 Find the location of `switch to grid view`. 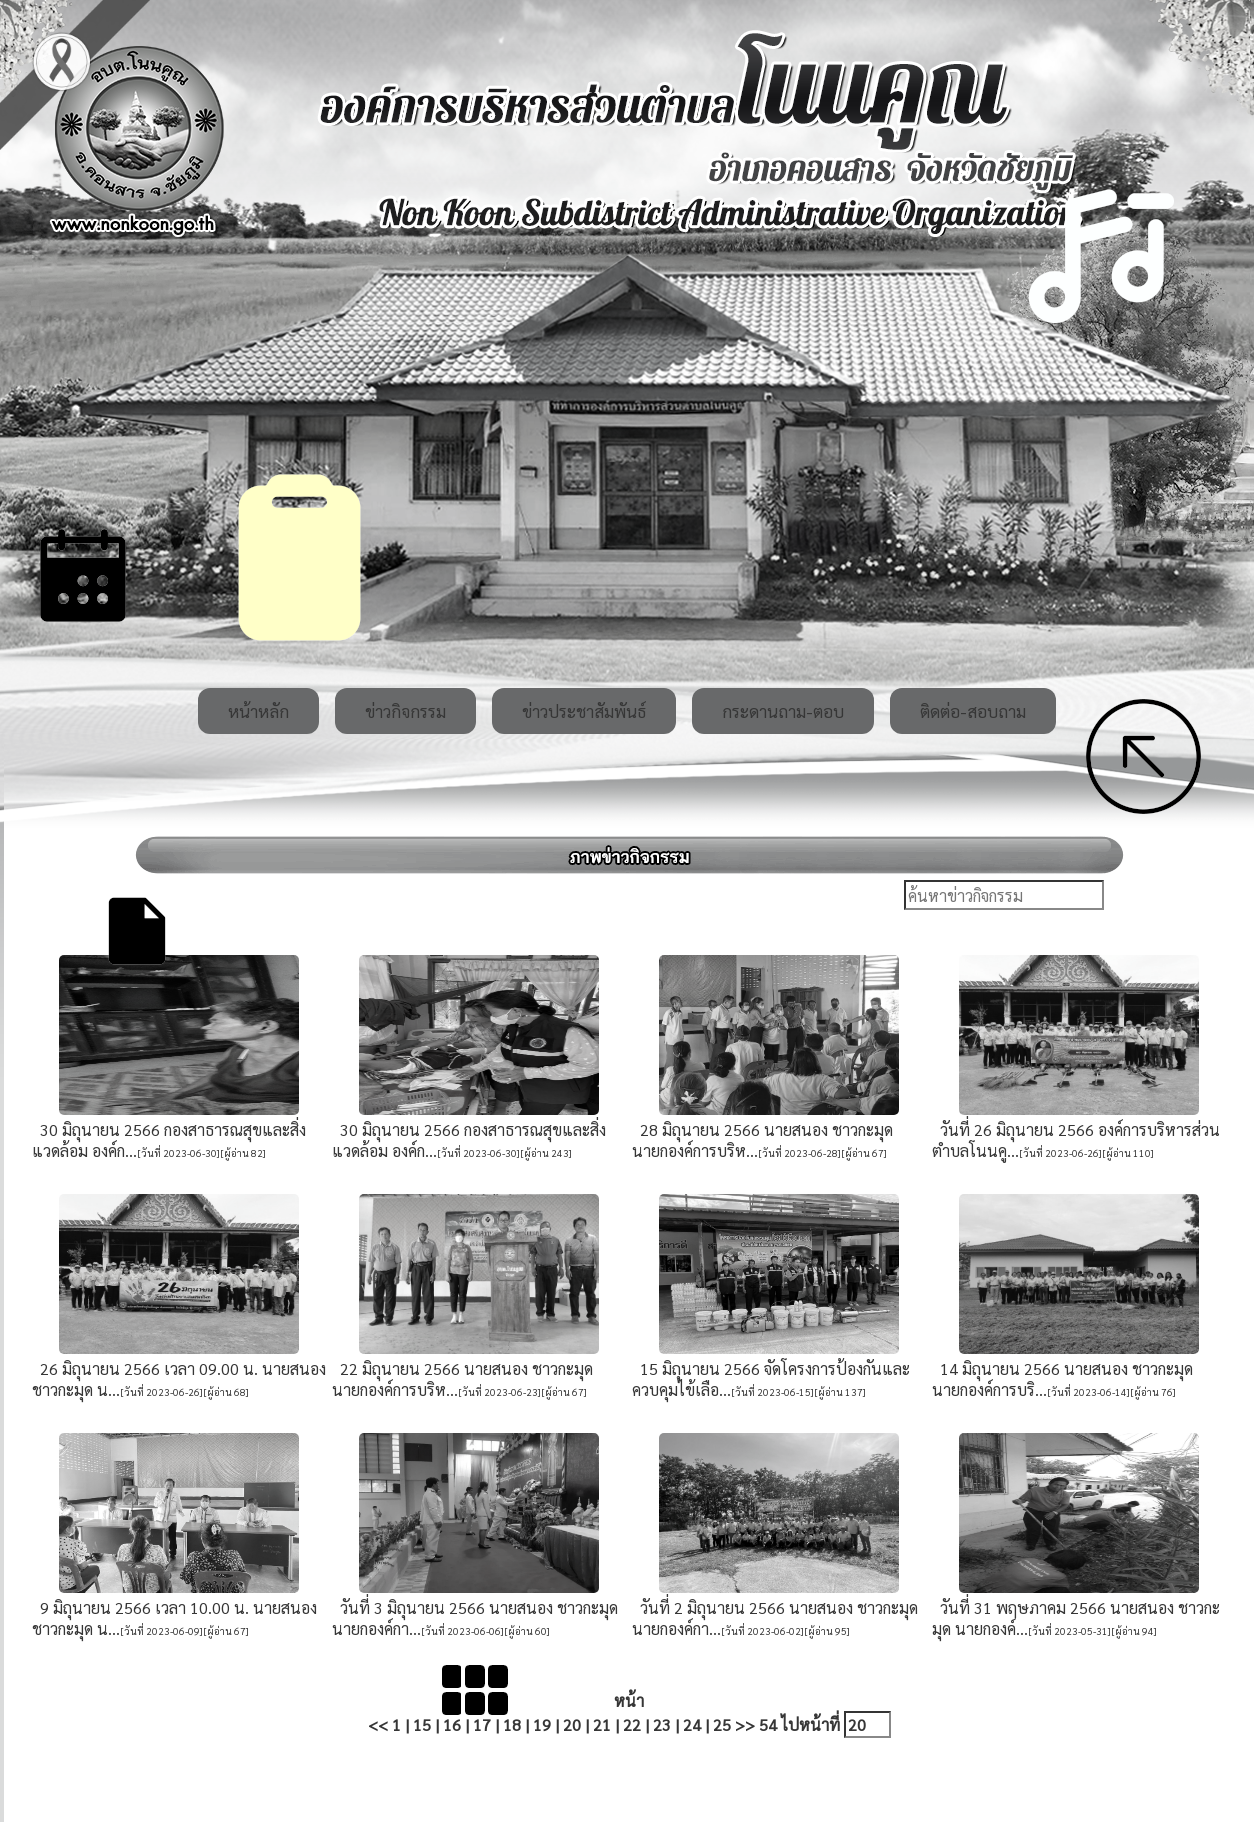

switch to grid view is located at coordinates (473, 1692).